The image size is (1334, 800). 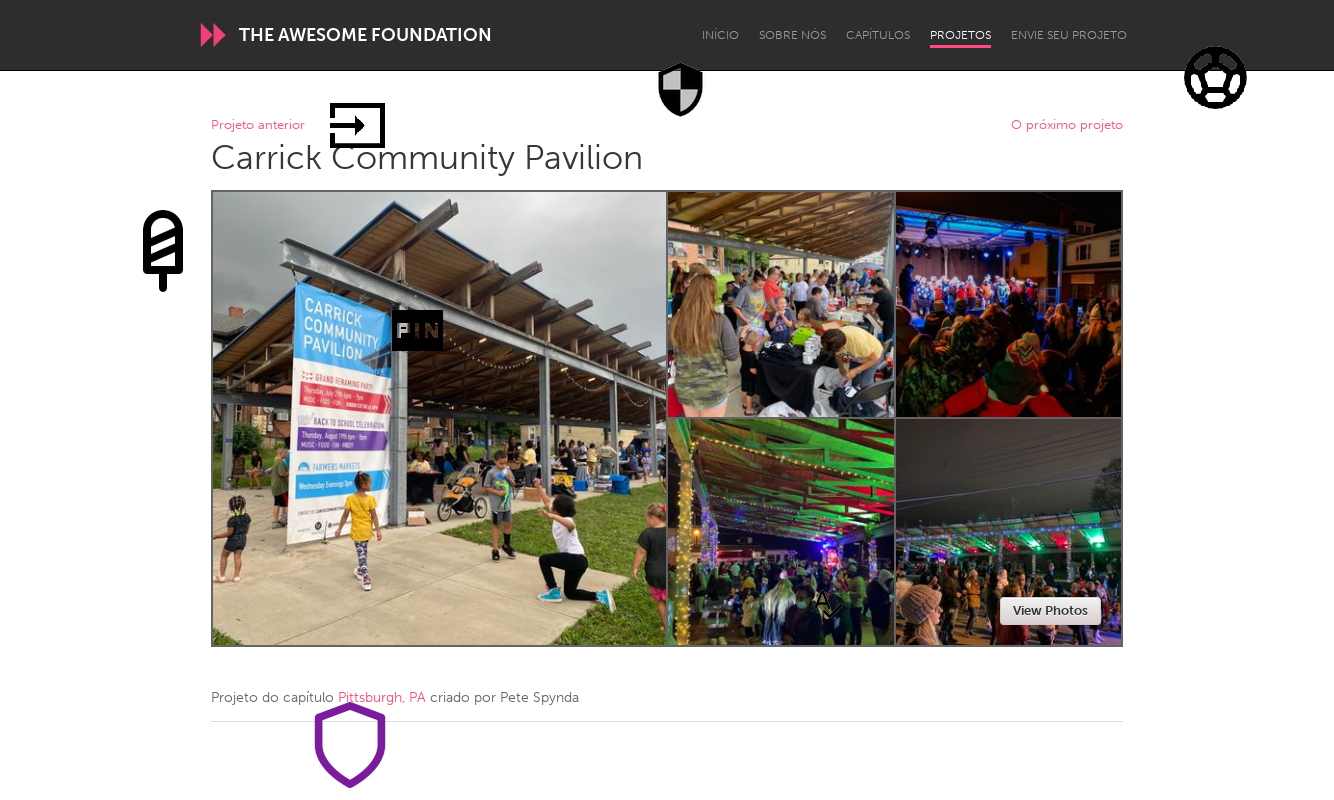 I want to click on access security settings, so click(x=680, y=89).